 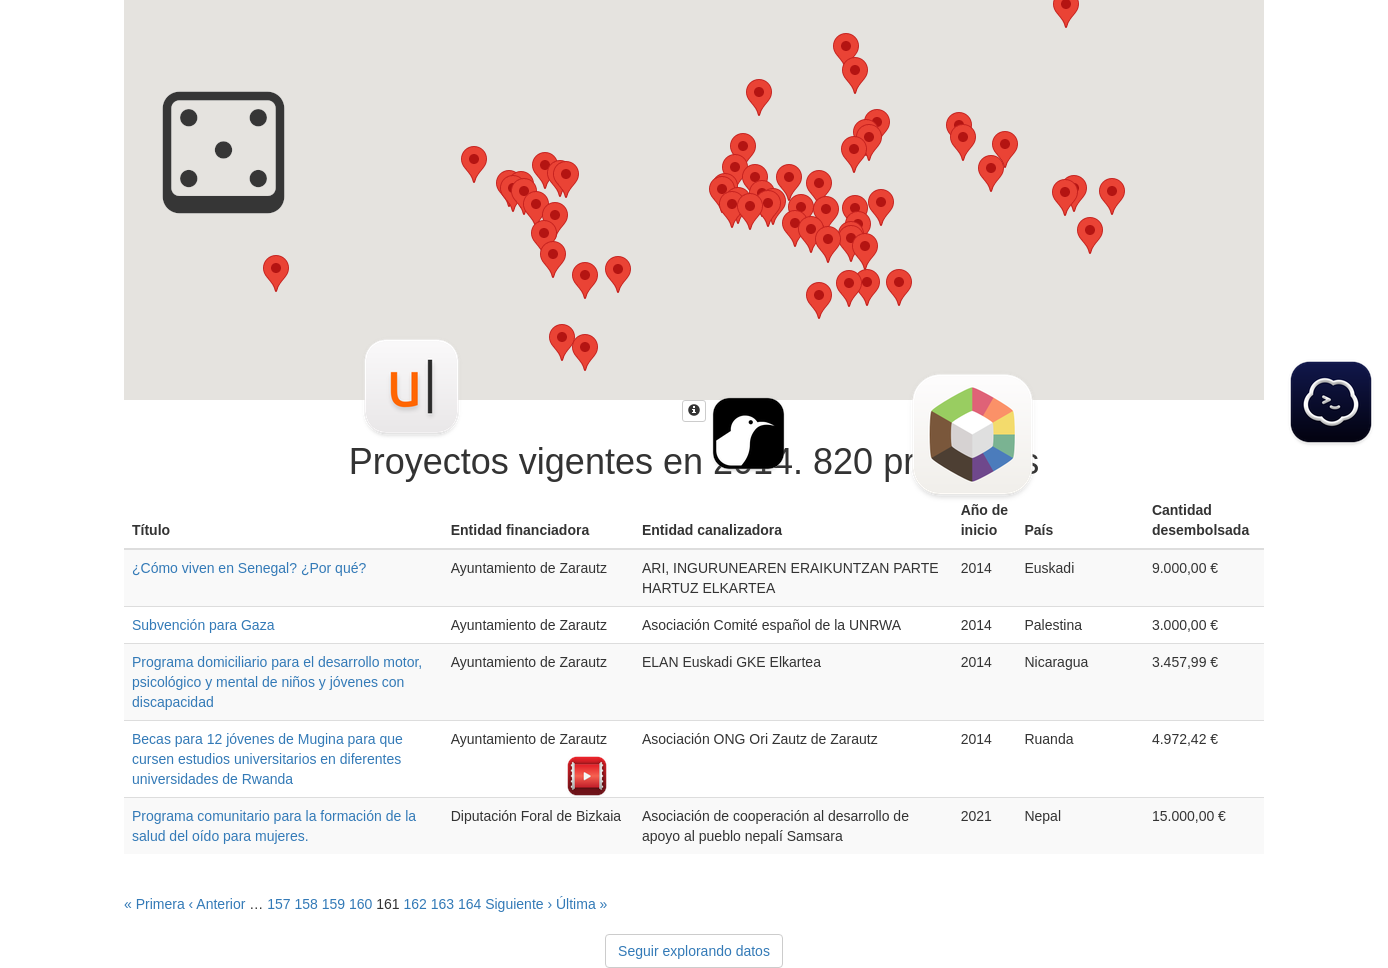 What do you see at coordinates (223, 152) in the screenshot?
I see `launch tali dice game` at bounding box center [223, 152].